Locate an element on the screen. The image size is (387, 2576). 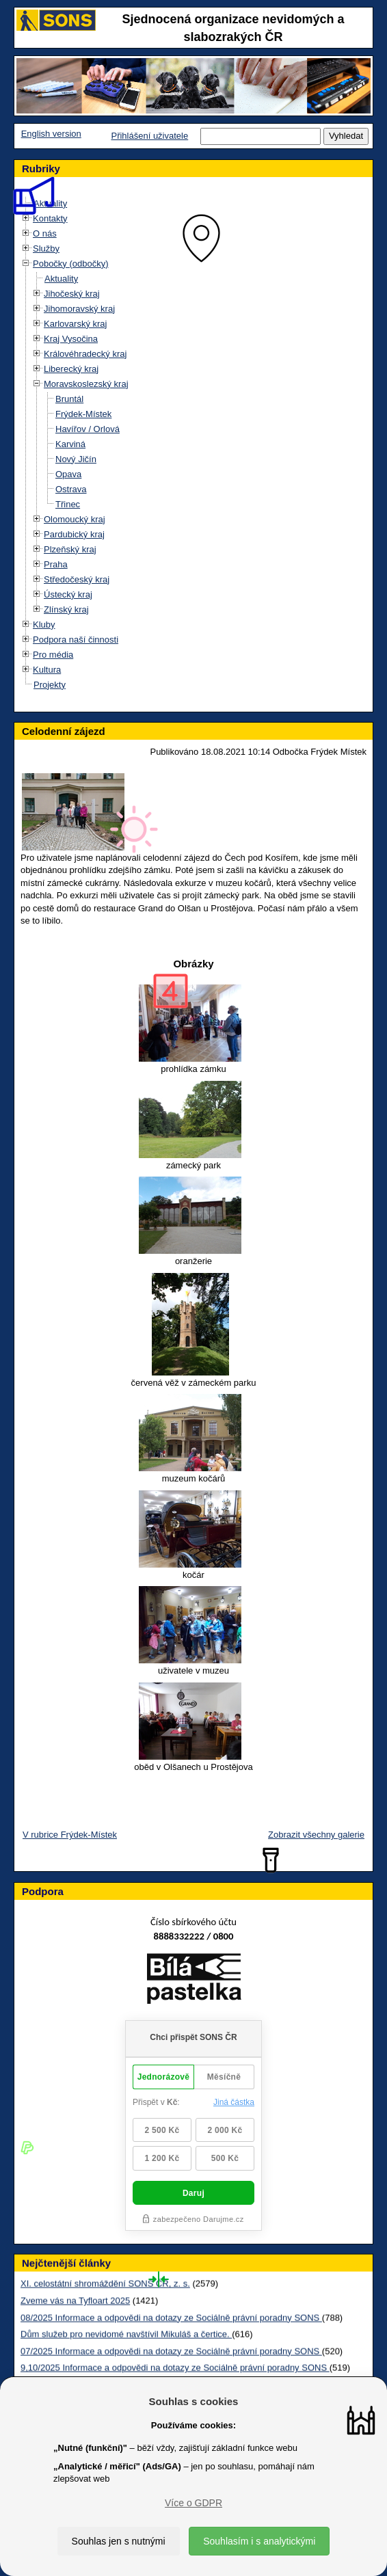
collapse or minimize horizontal spacing is located at coordinates (159, 2279).